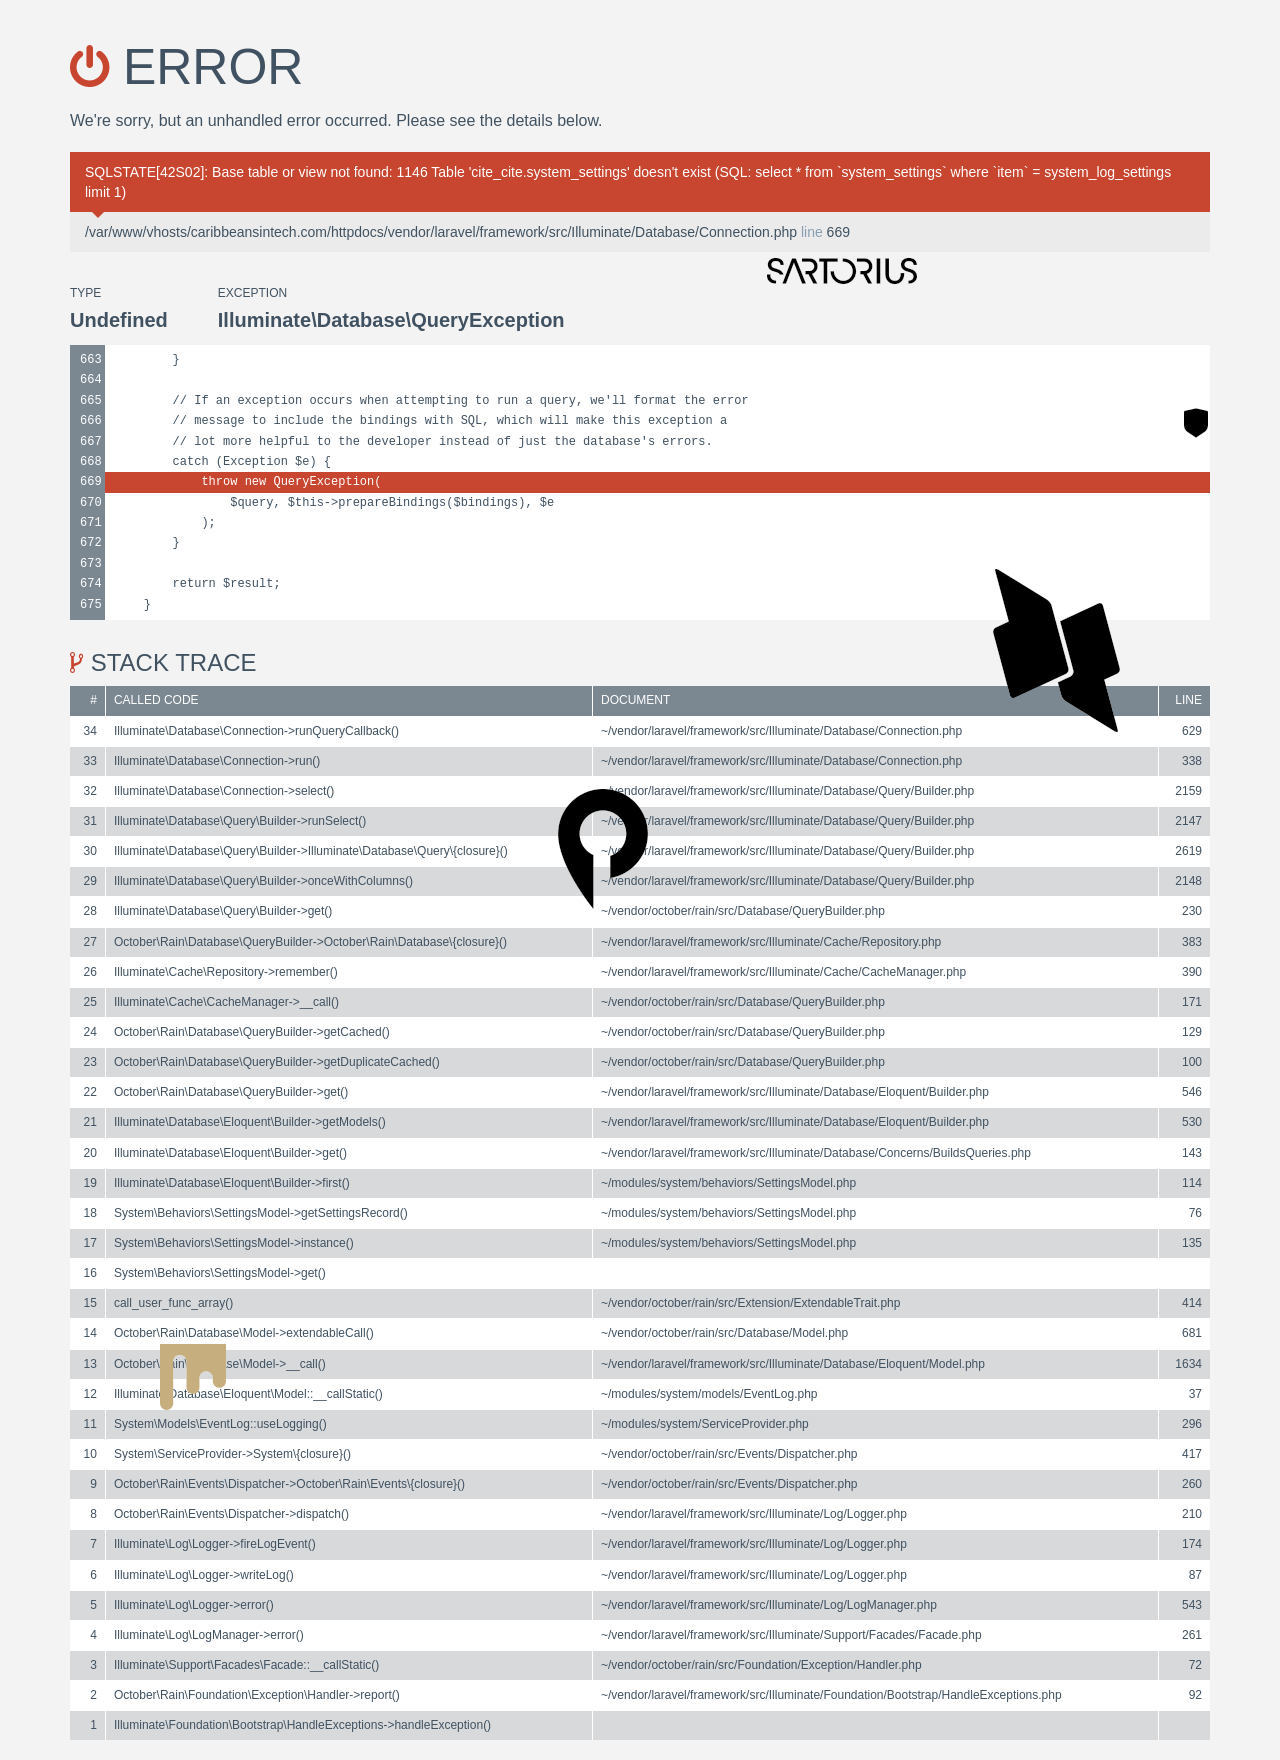 This screenshot has width=1280, height=1760. I want to click on open the Mix app, so click(193, 1377).